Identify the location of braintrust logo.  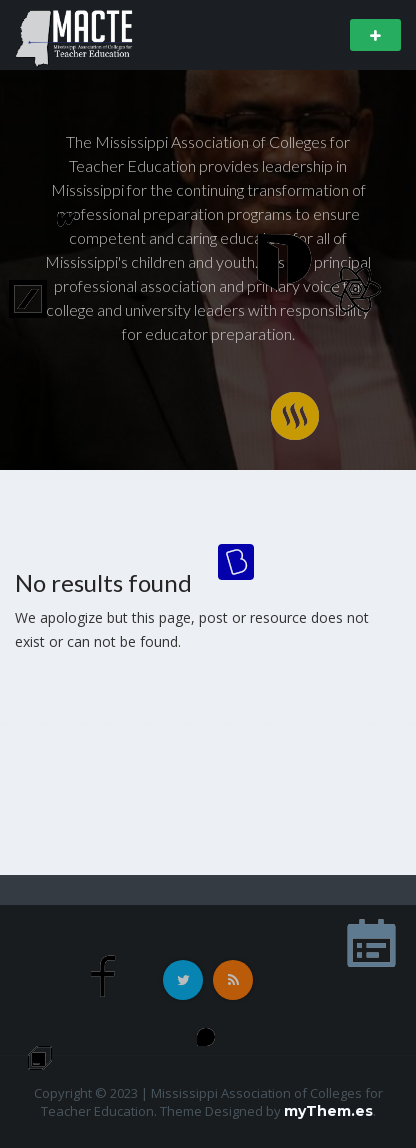
(206, 1037).